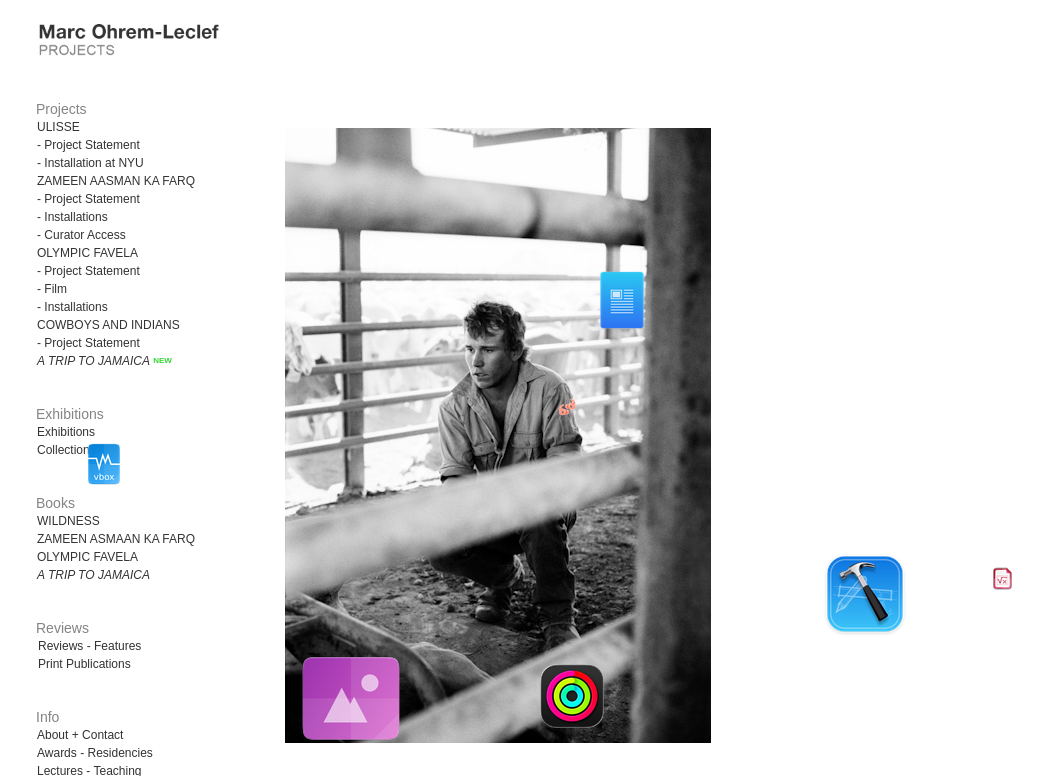 This screenshot has height=776, width=1053. Describe the element at coordinates (1002, 578) in the screenshot. I see `libreoffice math formula file` at that location.